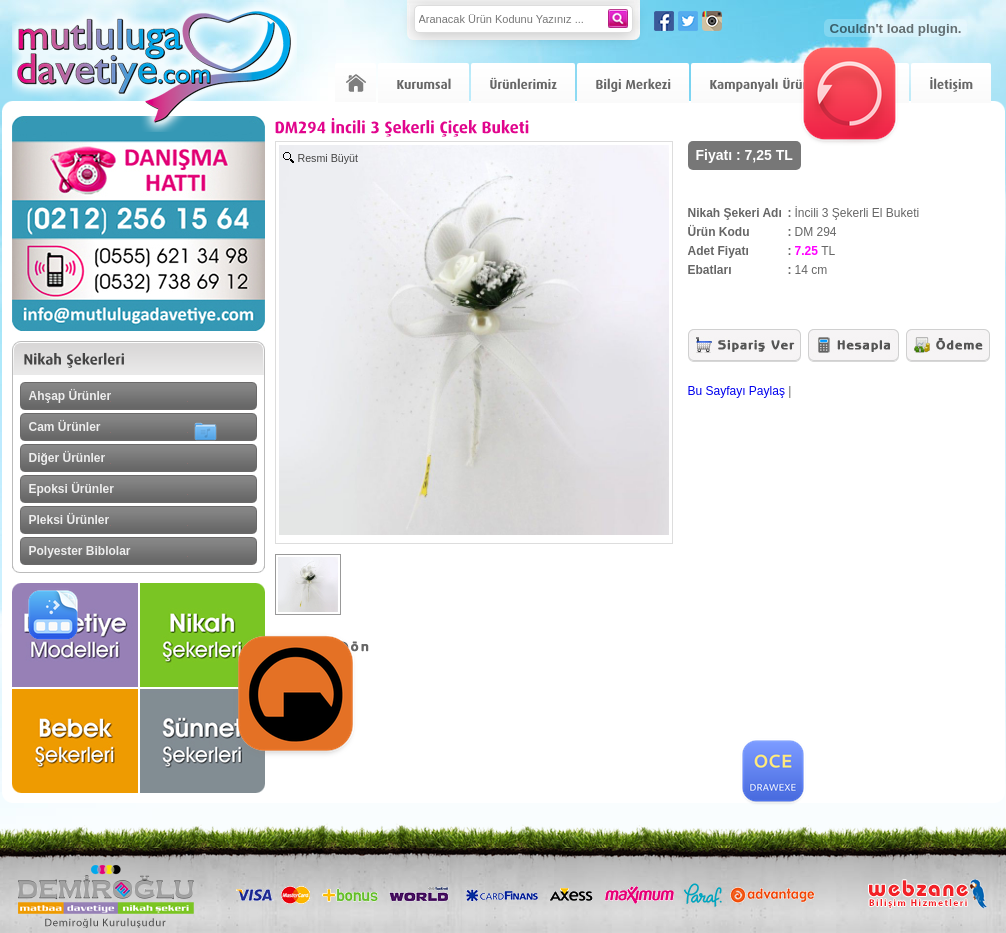 The image size is (1006, 933). I want to click on open timeshift backup and restore utility, so click(849, 93).